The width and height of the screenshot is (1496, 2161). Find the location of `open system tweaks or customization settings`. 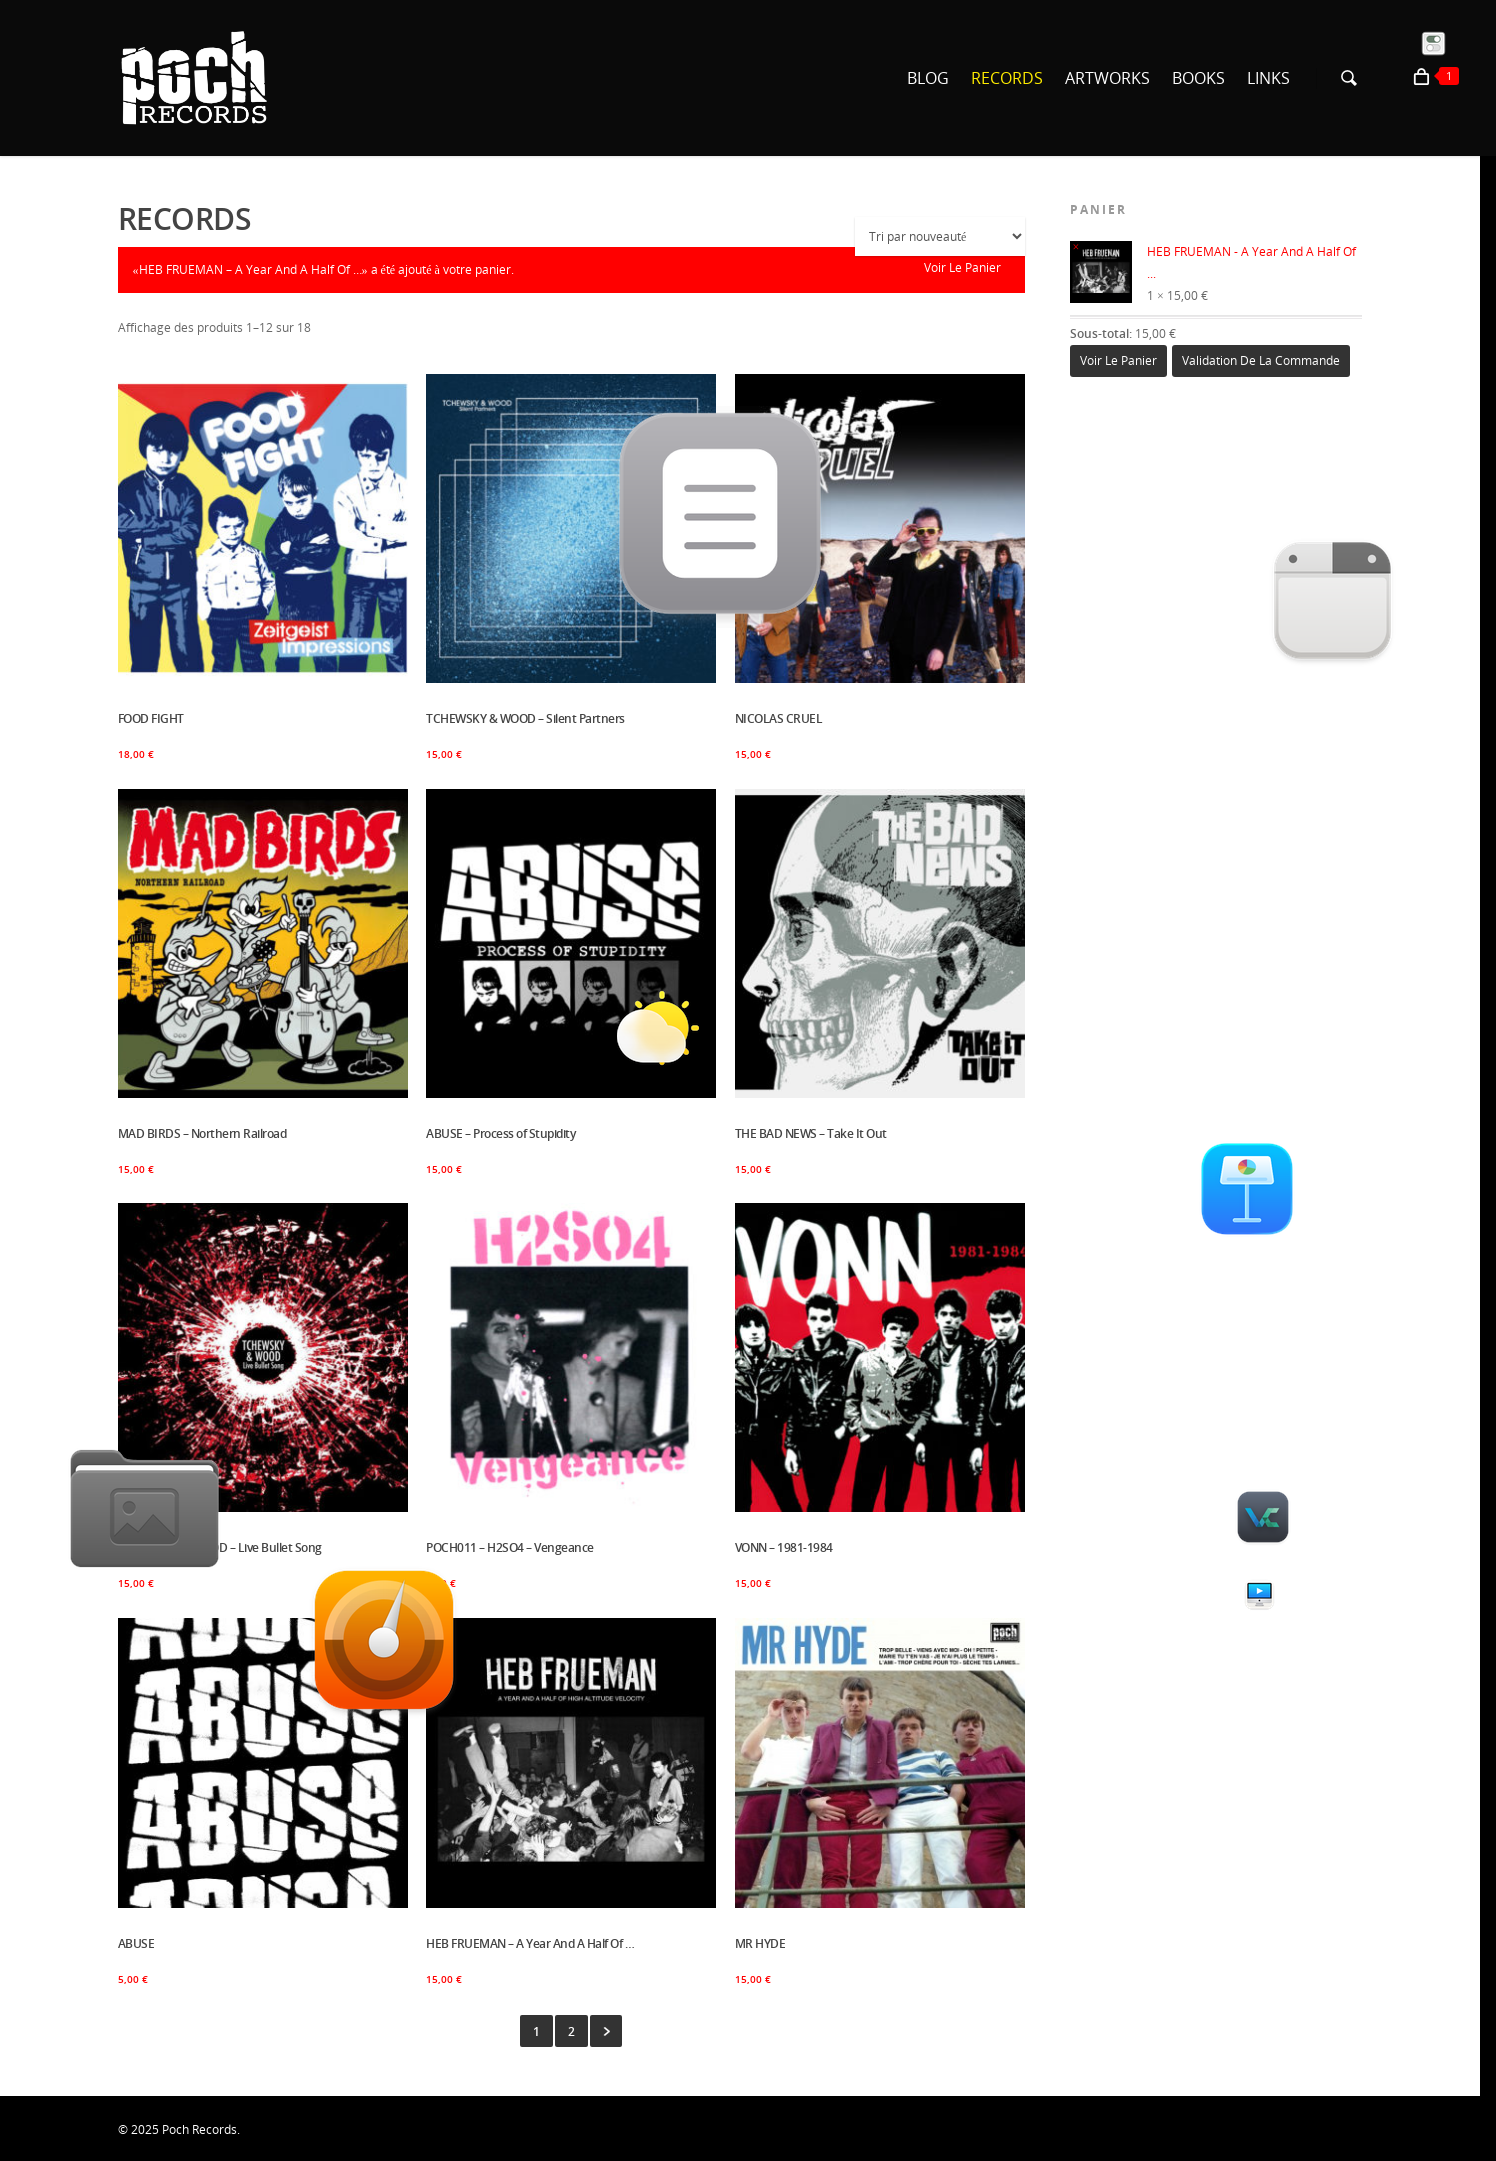

open system tweaks or customization settings is located at coordinates (1433, 43).